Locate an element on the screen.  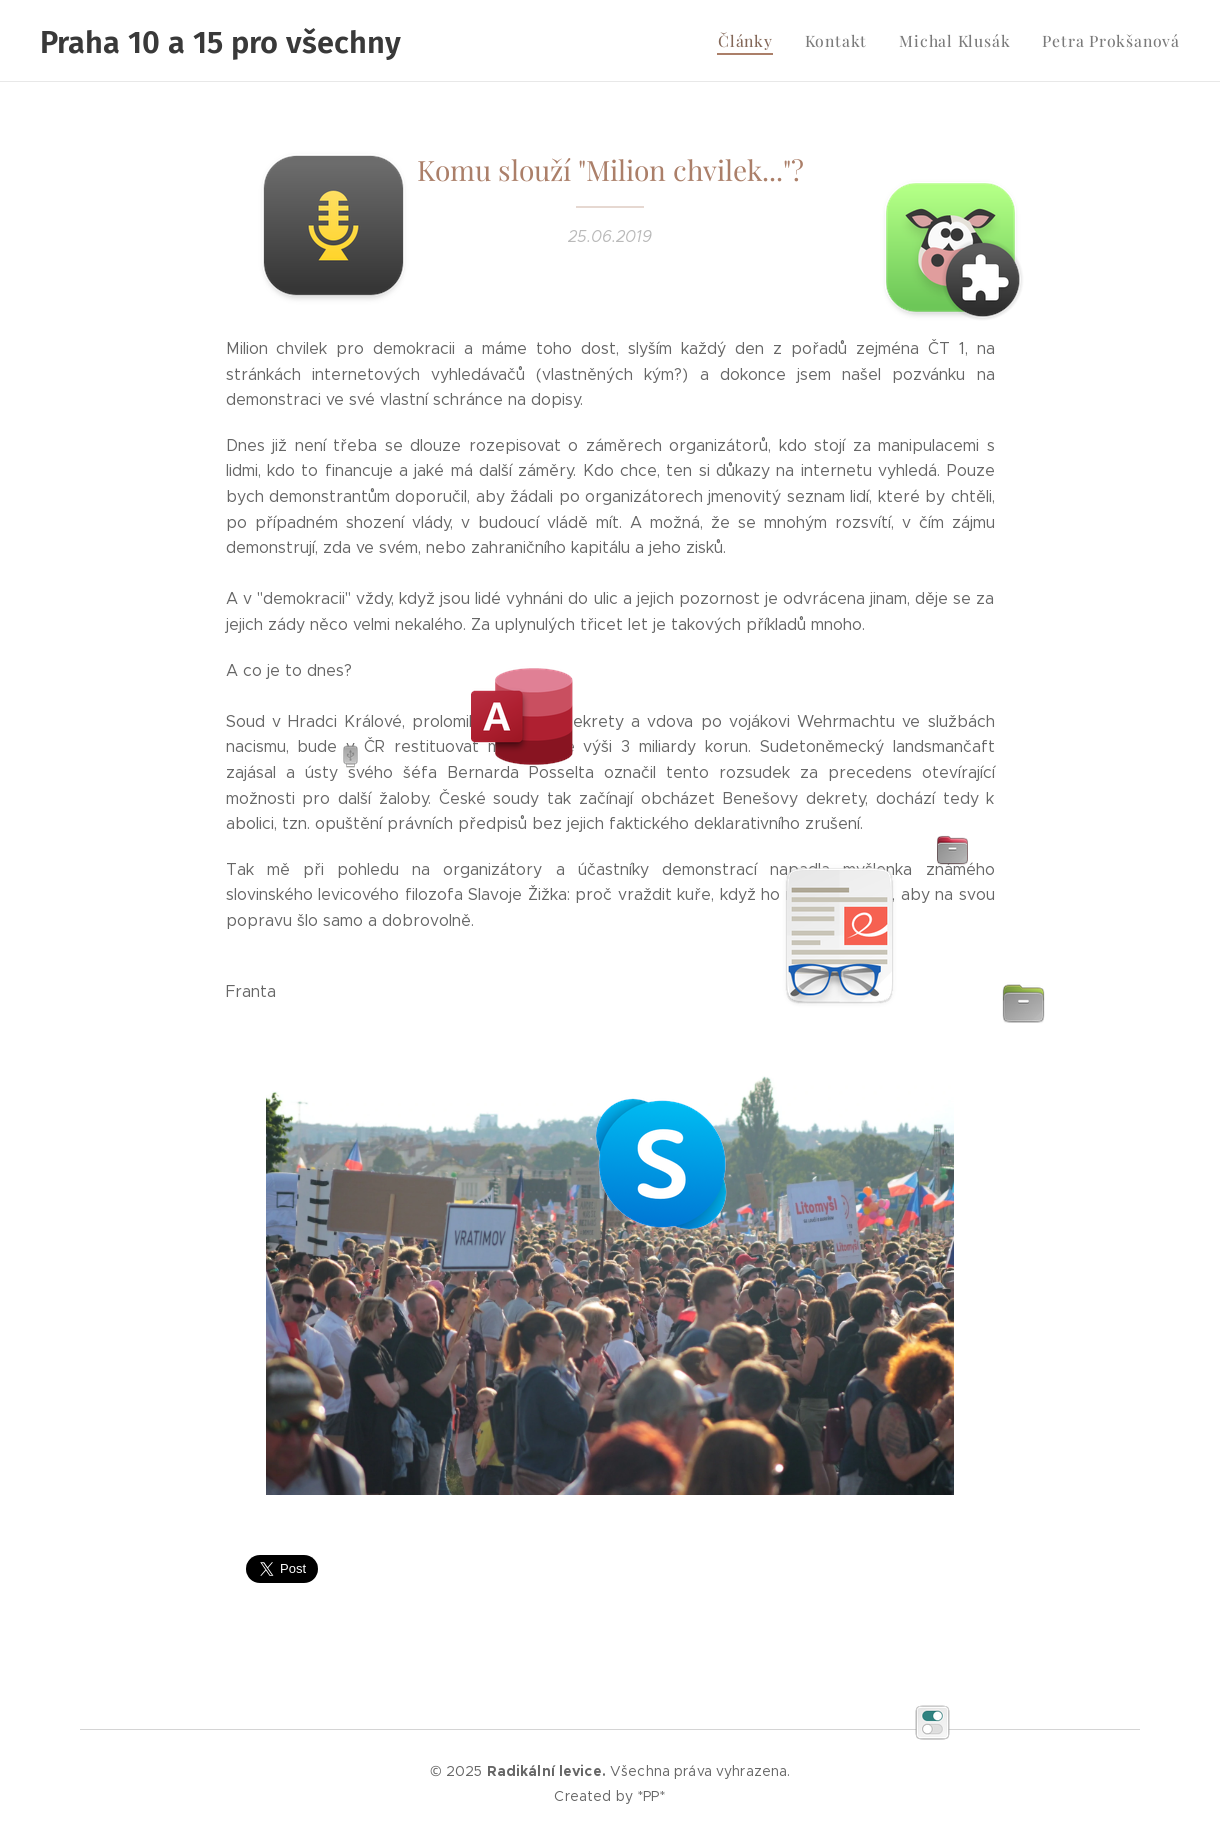
open the file manager is located at coordinates (952, 849).